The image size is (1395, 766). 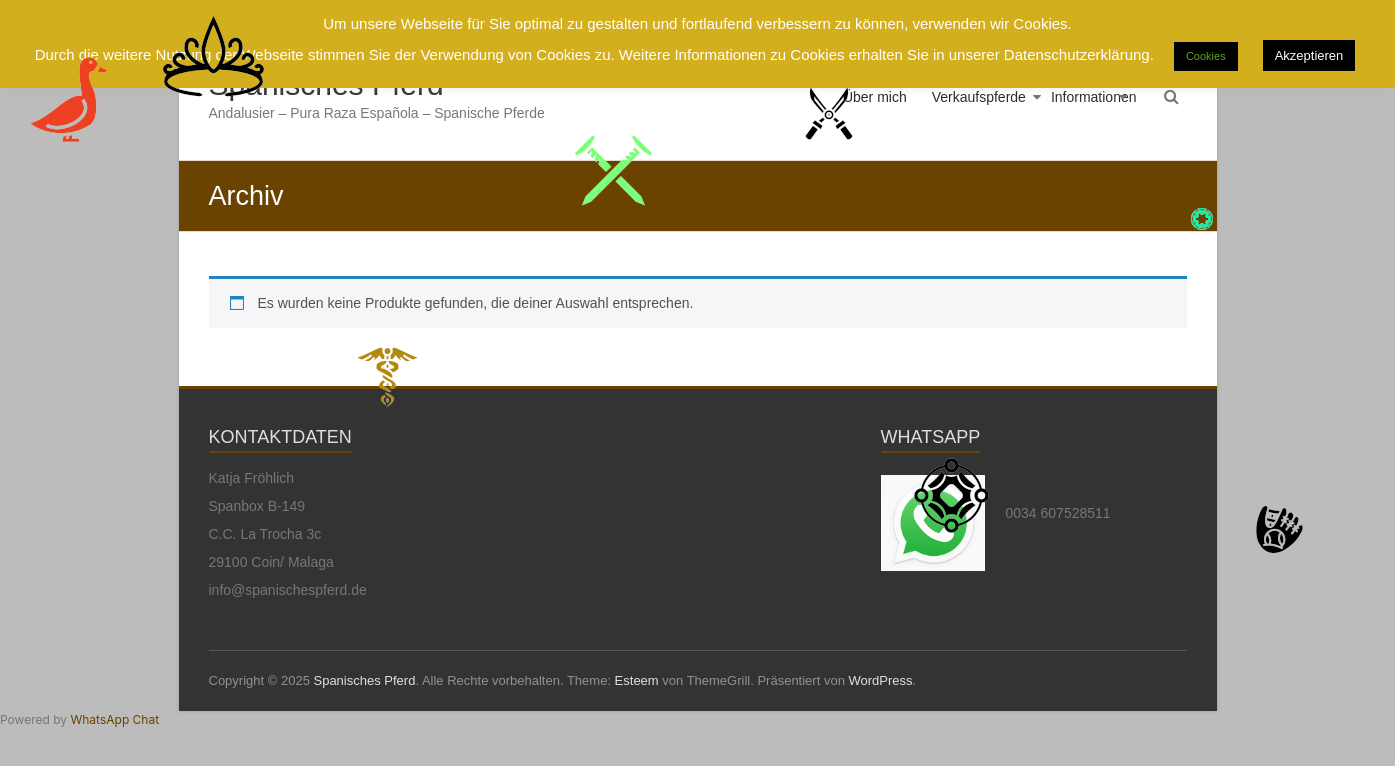 What do you see at coordinates (1279, 529) in the screenshot?
I see `baseball or softball category` at bounding box center [1279, 529].